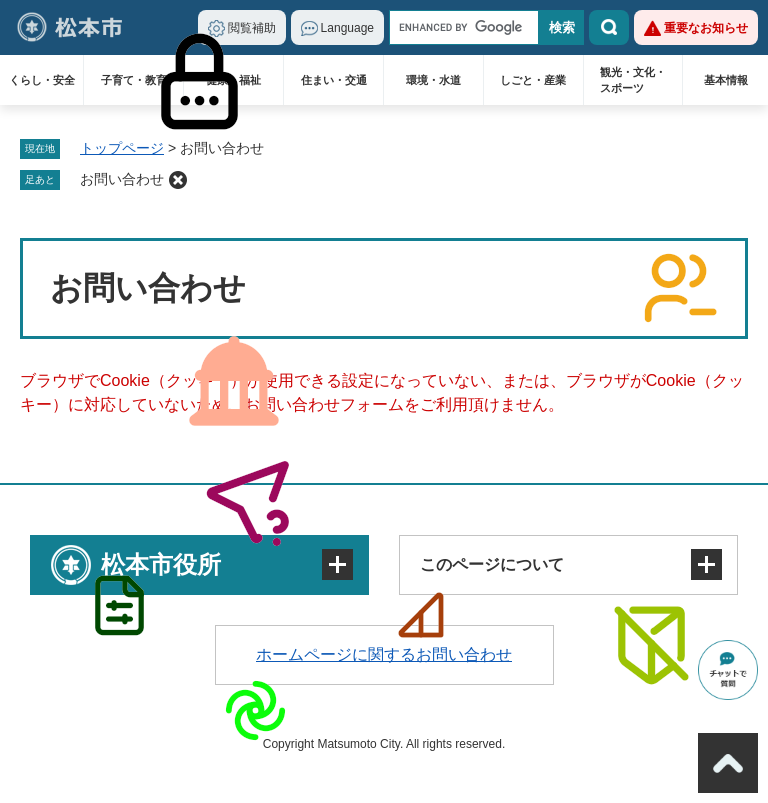 The height and width of the screenshot is (803, 768). Describe the element at coordinates (651, 643) in the screenshot. I see `disable light refraction or spectrum effects` at that location.